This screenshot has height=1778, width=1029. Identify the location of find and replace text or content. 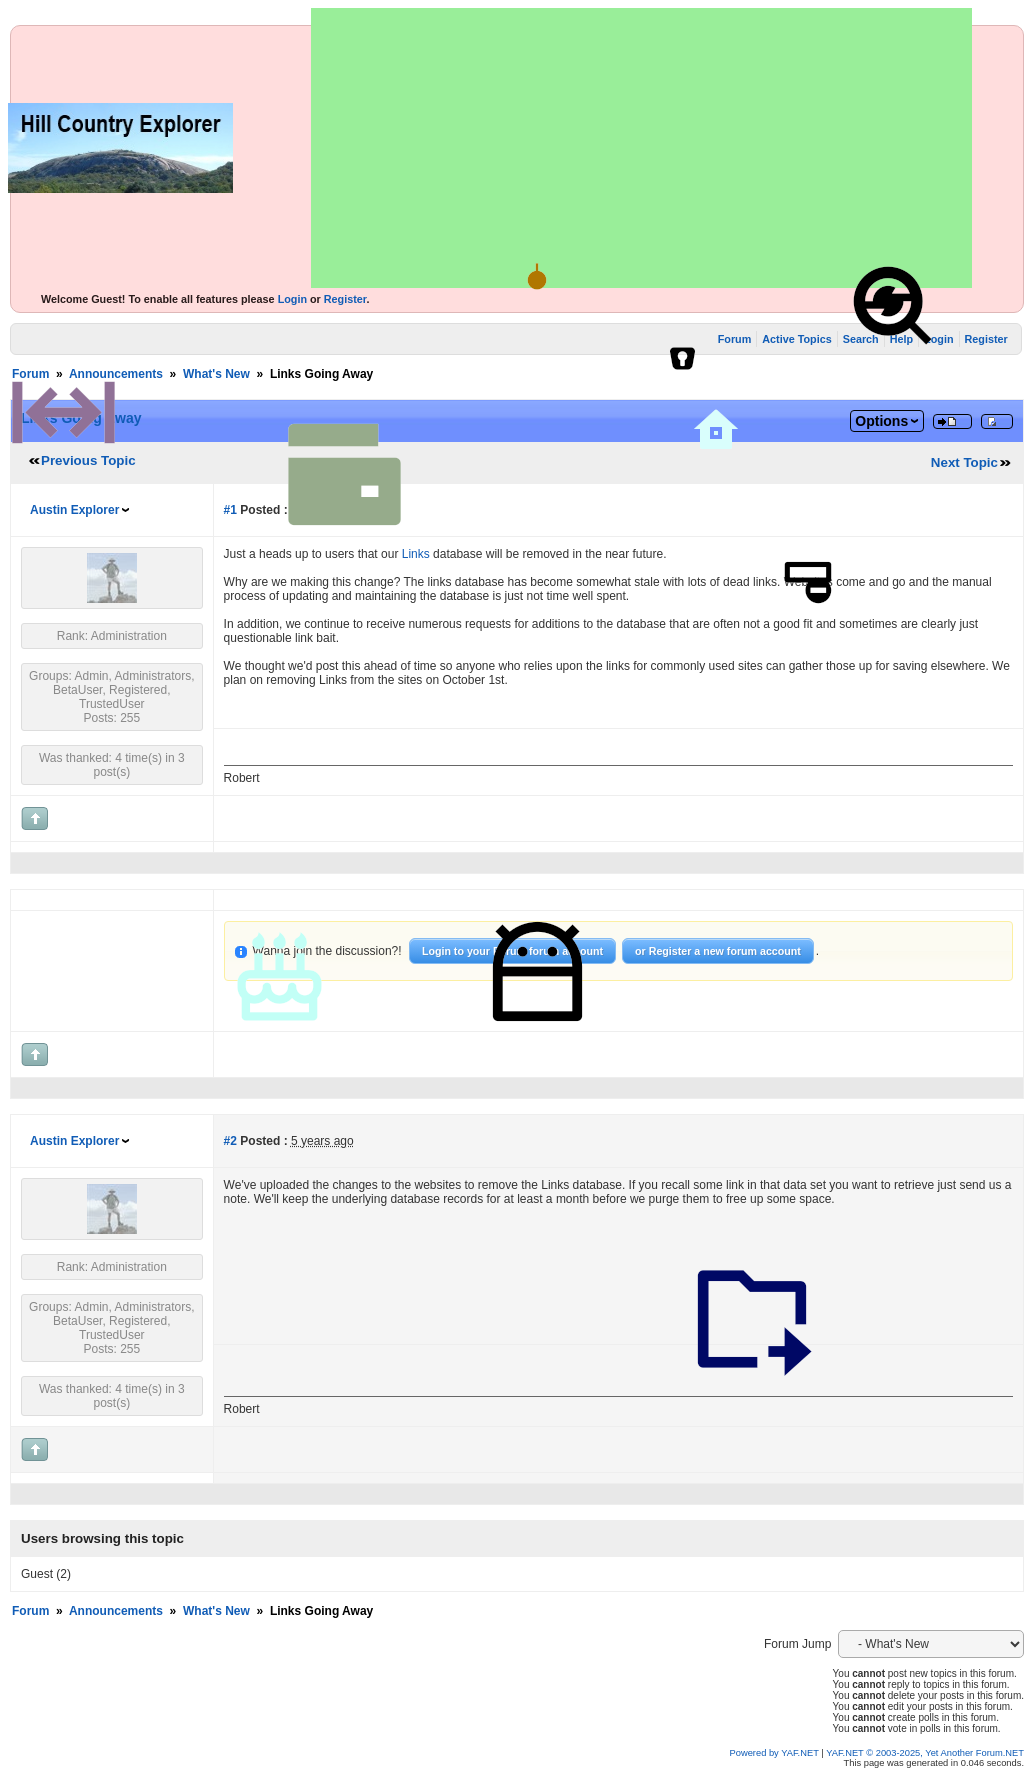
(892, 305).